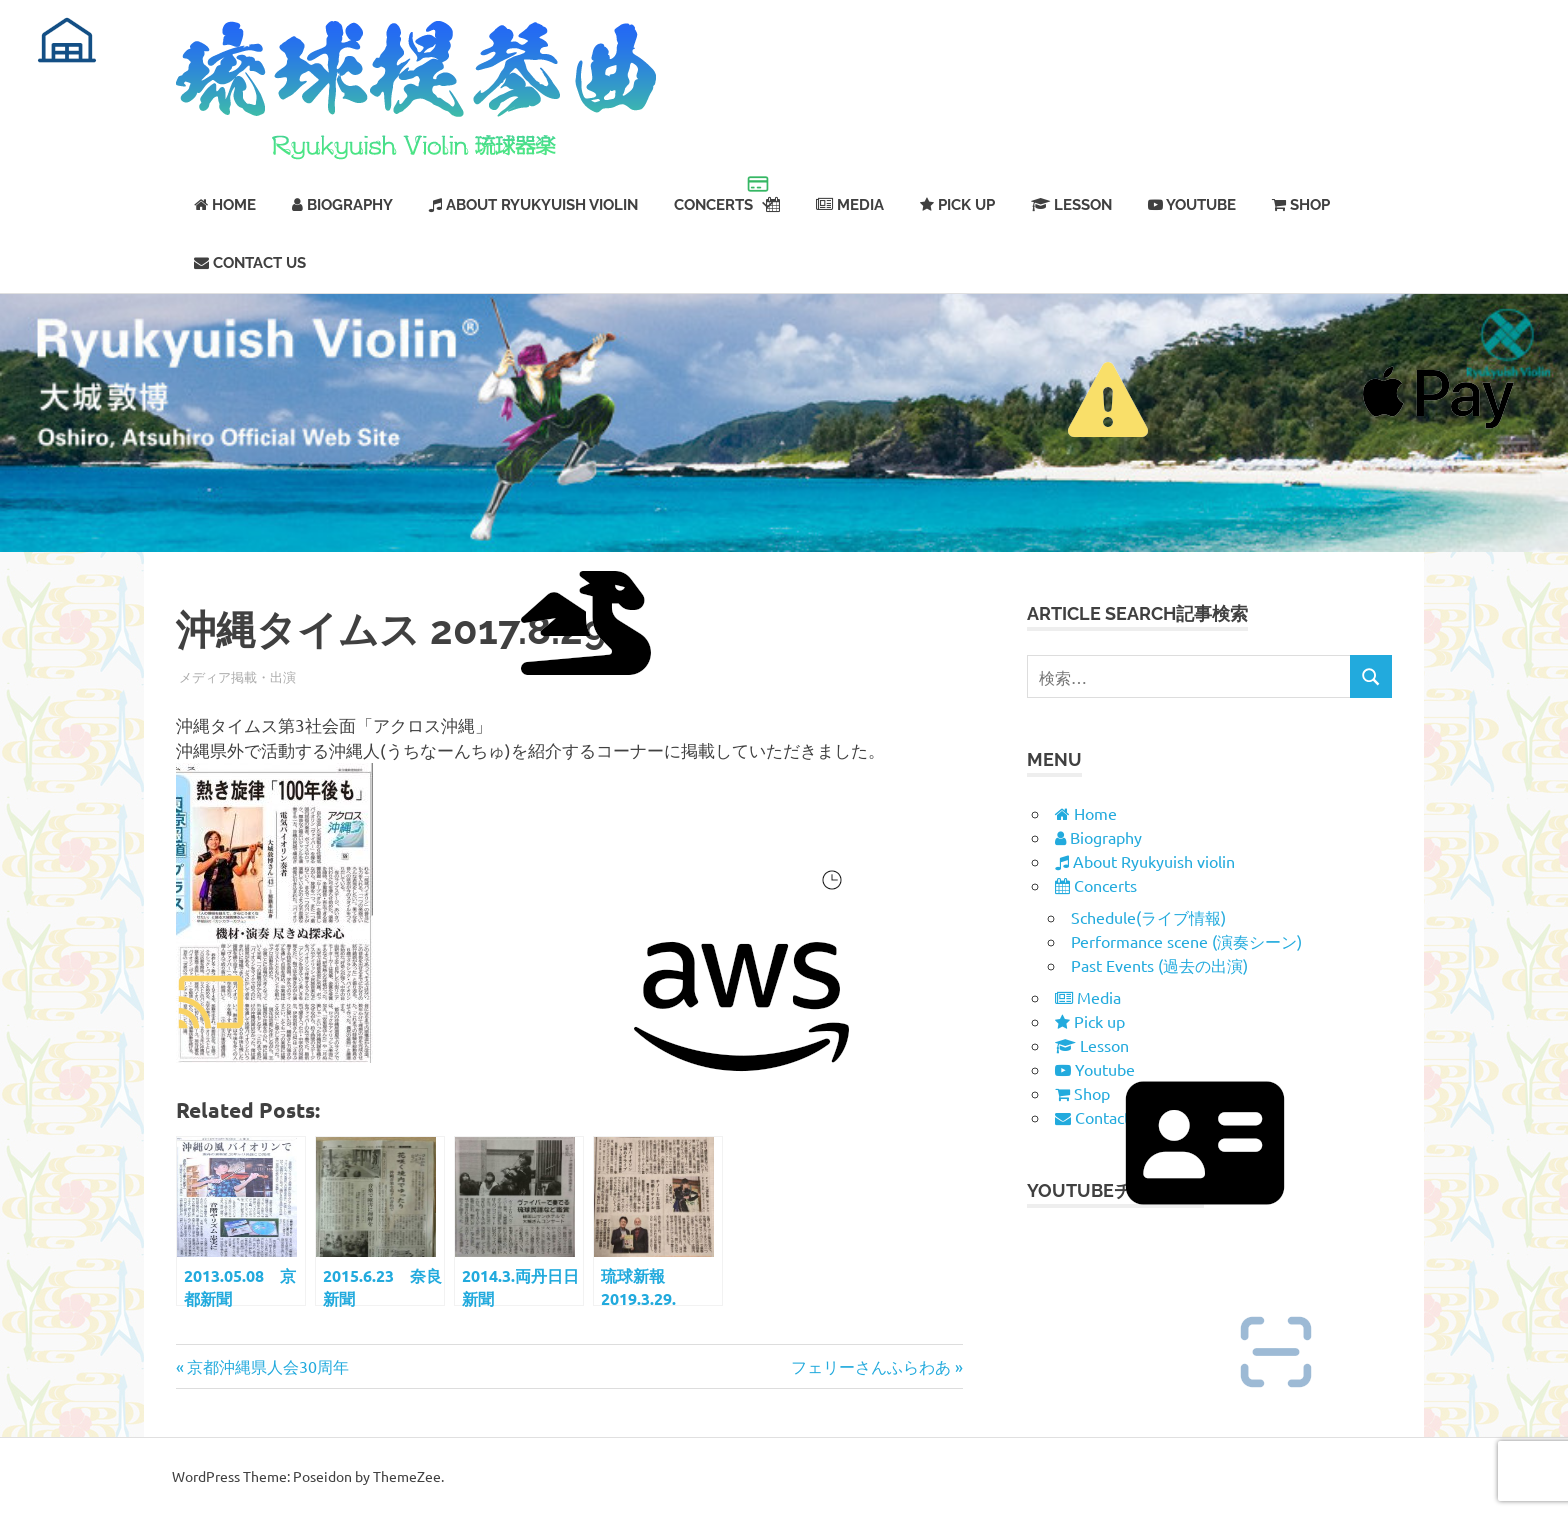 This screenshot has height=1515, width=1568. I want to click on cast media to a chromecast device, so click(211, 1002).